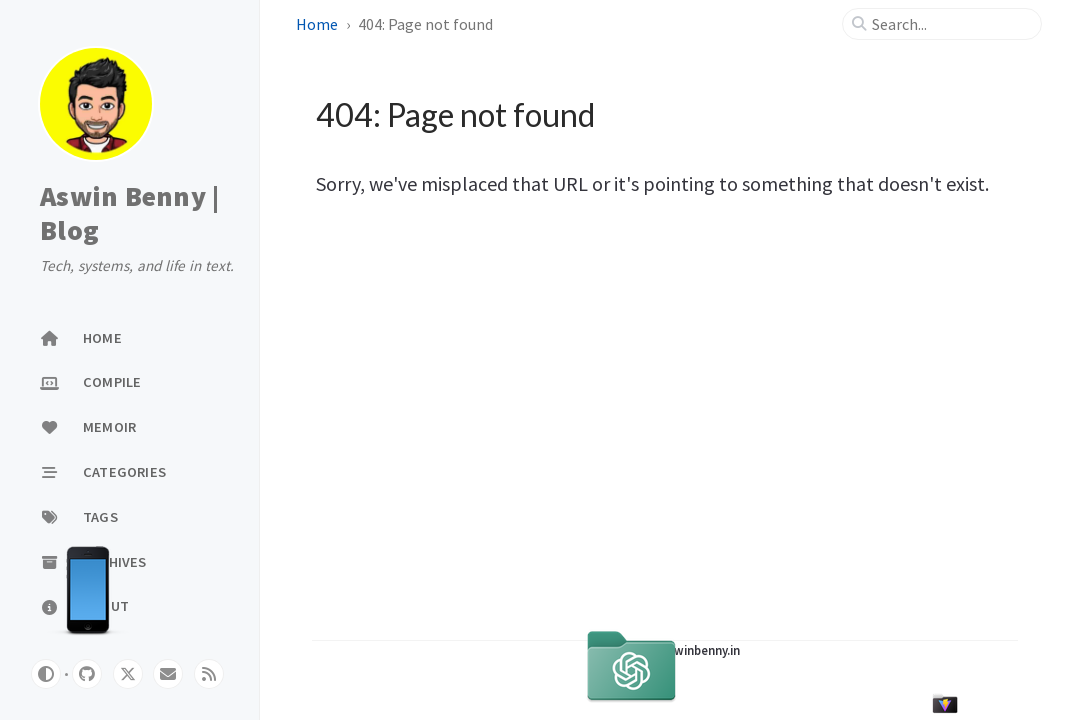 The height and width of the screenshot is (720, 1070). Describe the element at coordinates (88, 591) in the screenshot. I see `indicates a connected iPhone device` at that location.